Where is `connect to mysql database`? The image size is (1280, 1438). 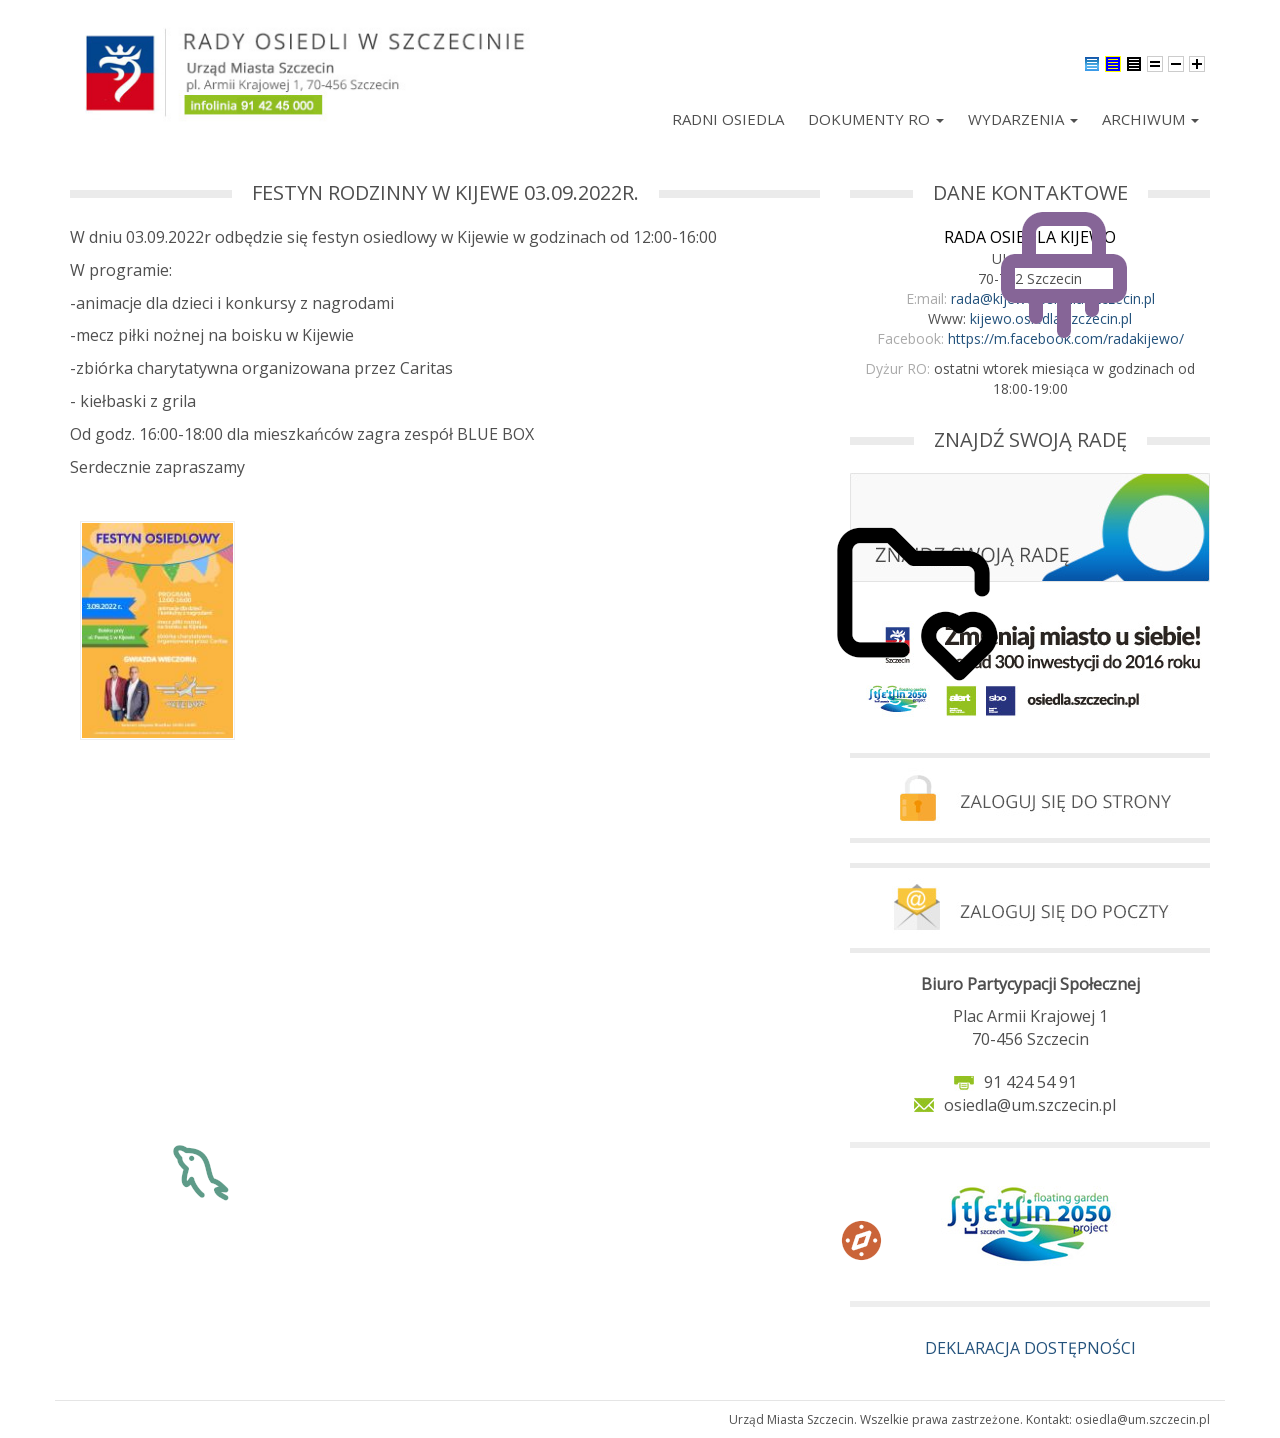 connect to mysql database is located at coordinates (199, 1171).